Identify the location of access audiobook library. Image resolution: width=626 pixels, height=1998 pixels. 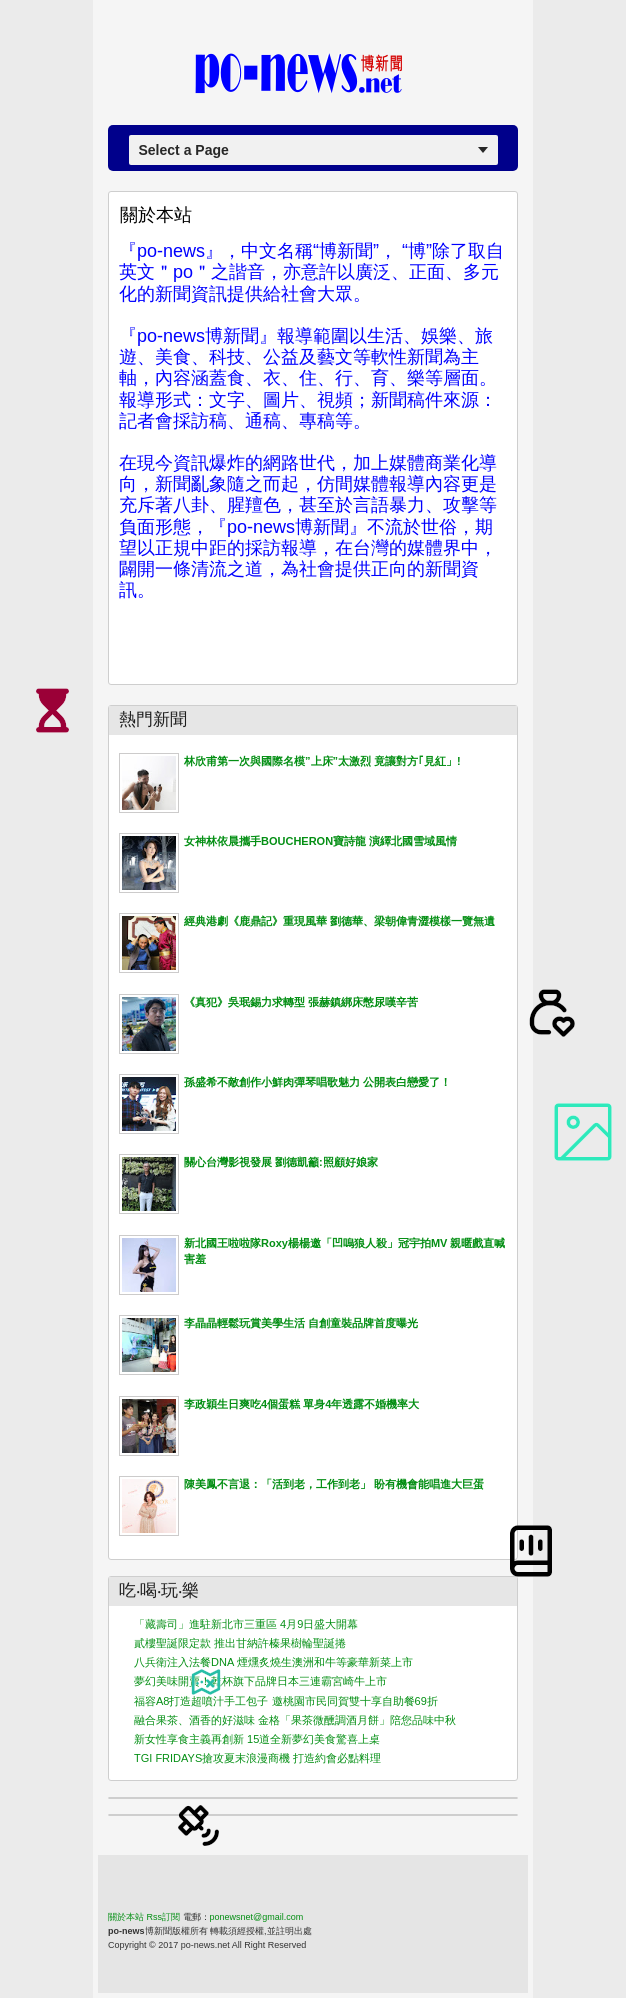
(531, 1551).